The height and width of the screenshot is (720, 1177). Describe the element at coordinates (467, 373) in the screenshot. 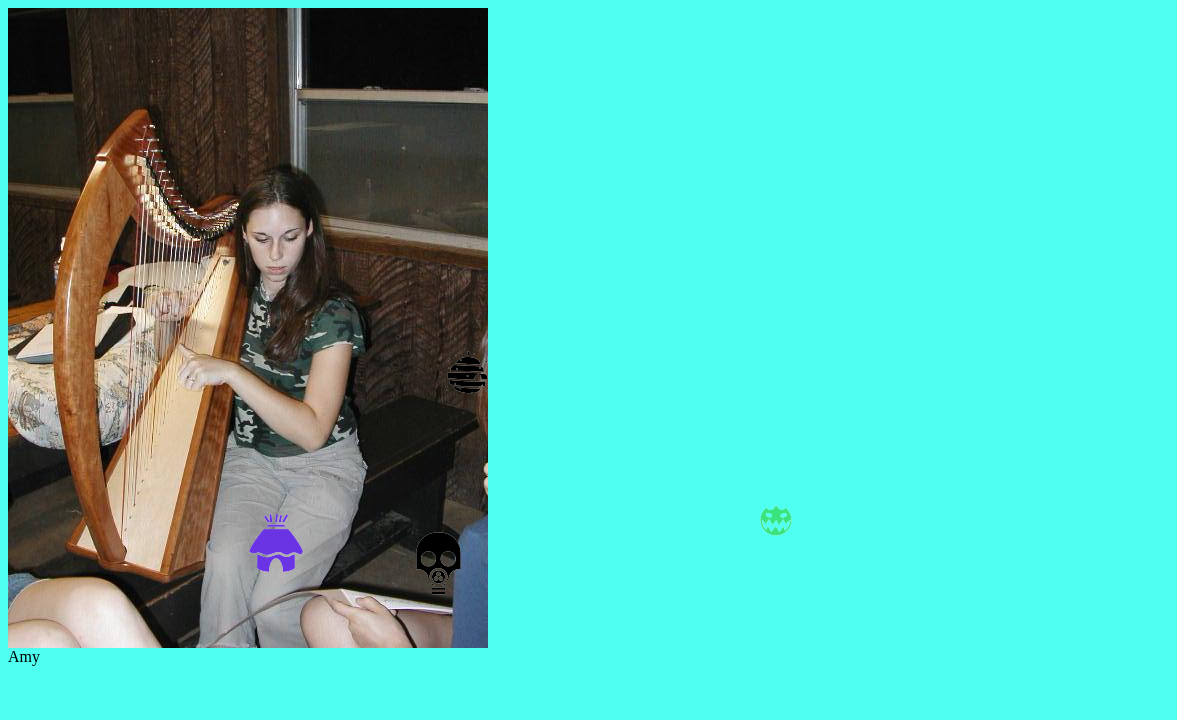

I see `view beehive or apiary location` at that location.